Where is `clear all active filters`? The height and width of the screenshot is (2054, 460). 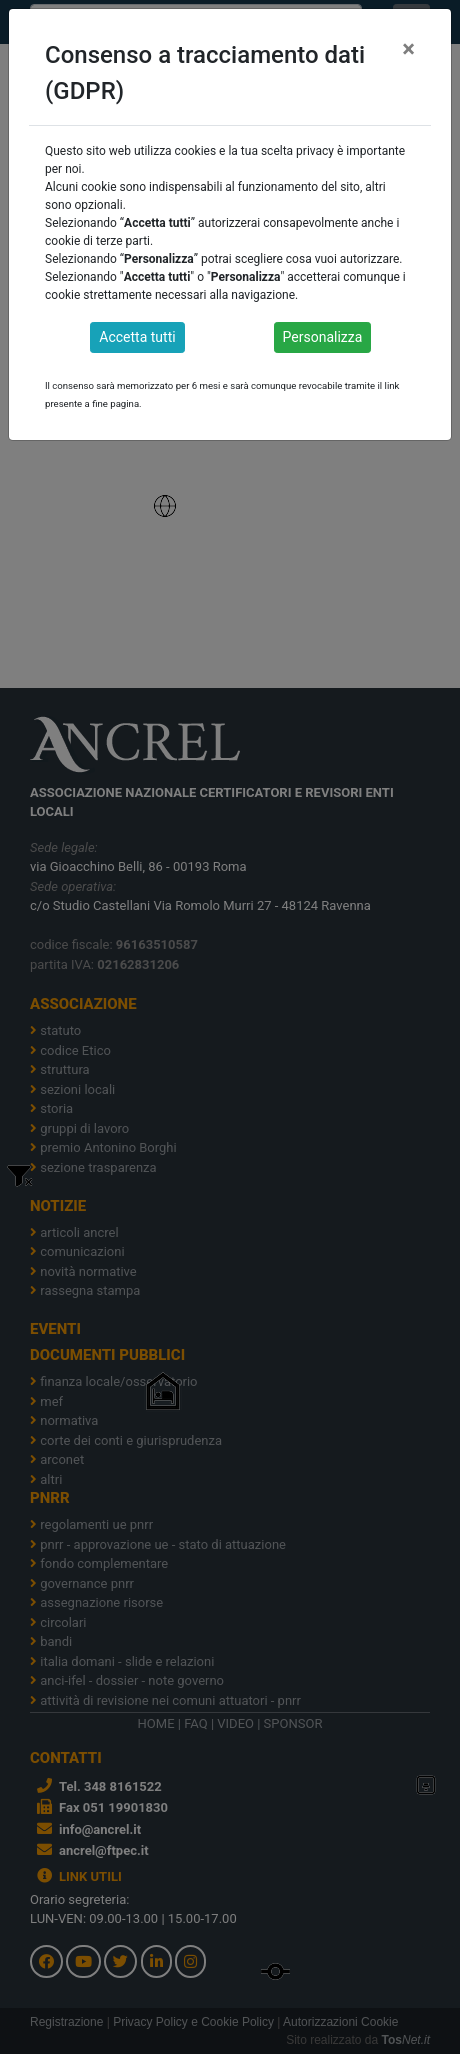 clear all active filters is located at coordinates (19, 1175).